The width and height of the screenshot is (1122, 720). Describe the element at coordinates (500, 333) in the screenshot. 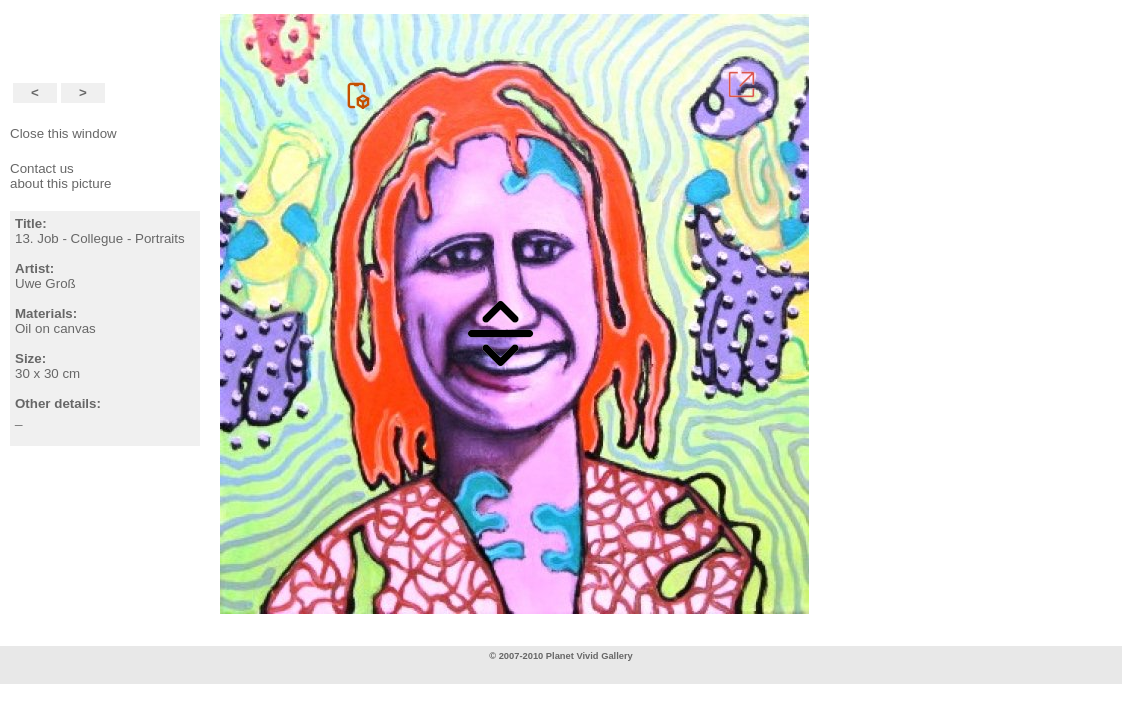

I see `insert a horizontal divider between content sections` at that location.